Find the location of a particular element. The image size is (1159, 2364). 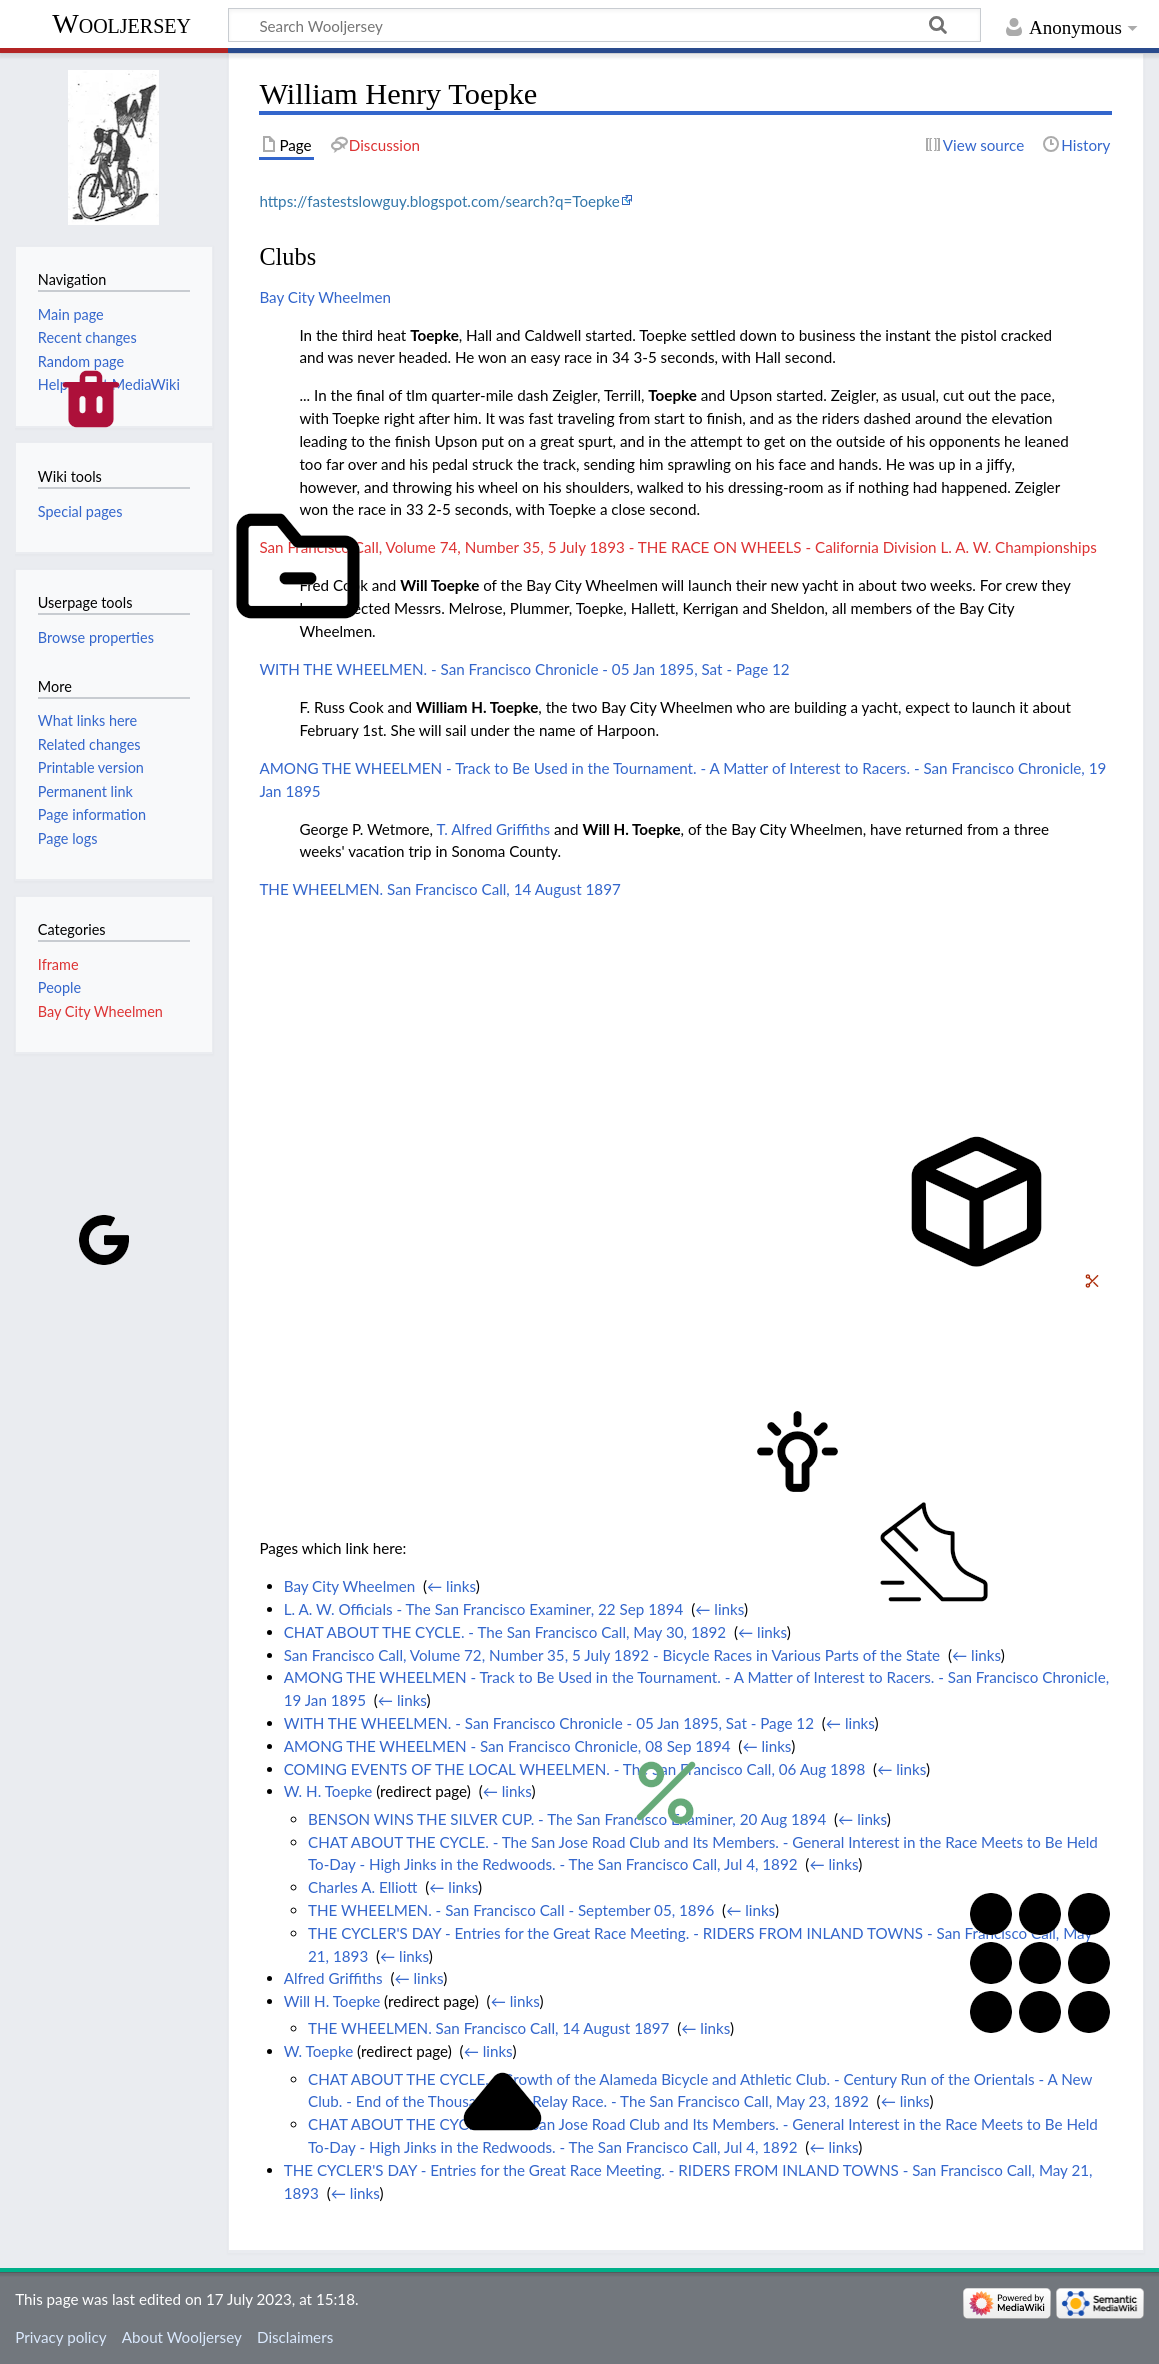

sign in with Google is located at coordinates (104, 1240).